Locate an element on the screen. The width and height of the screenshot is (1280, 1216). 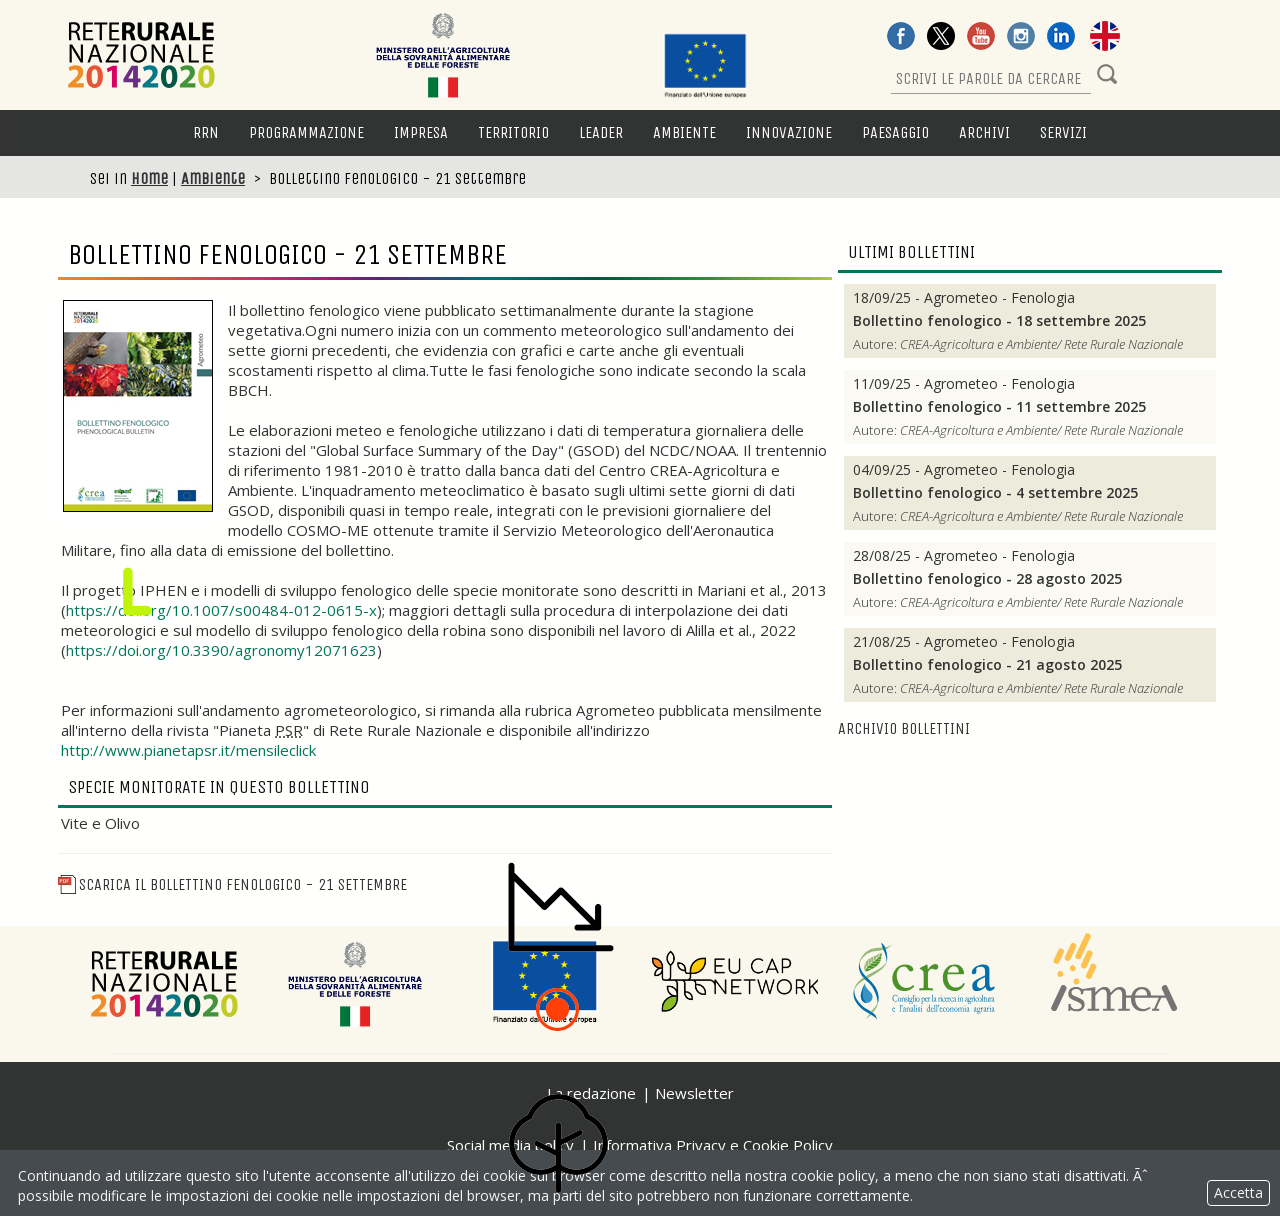
view declining metrics or trends is located at coordinates (561, 907).